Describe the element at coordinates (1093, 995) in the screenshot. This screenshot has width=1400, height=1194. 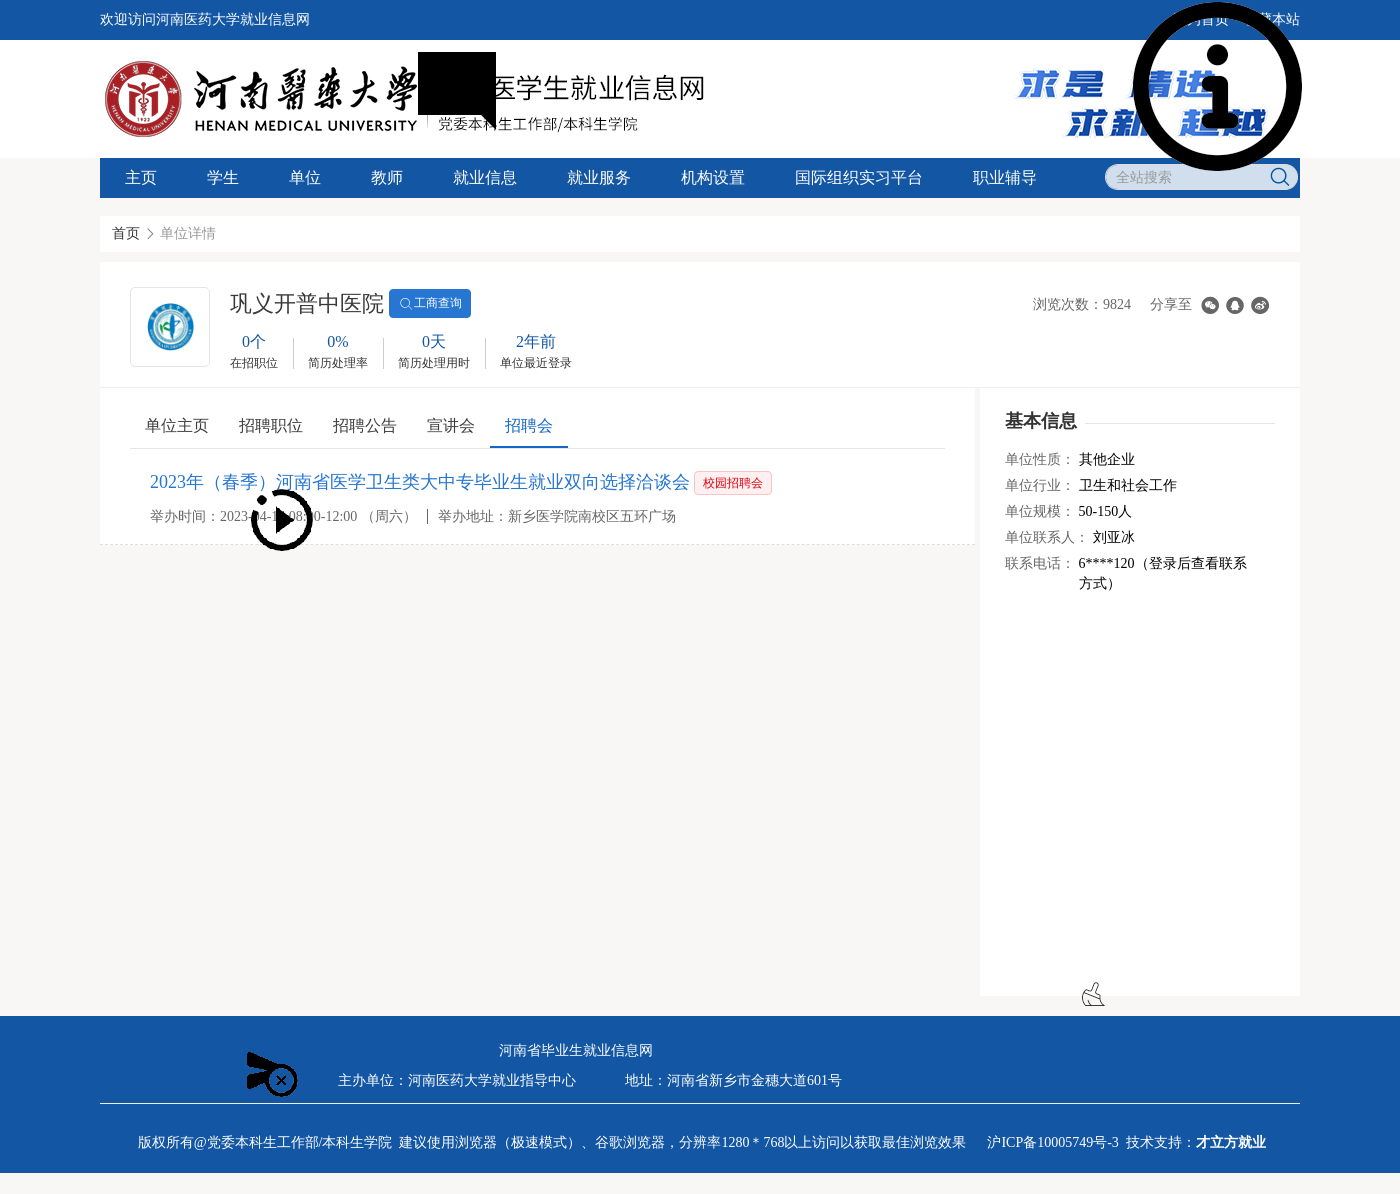
I see `clear or clean up data` at that location.